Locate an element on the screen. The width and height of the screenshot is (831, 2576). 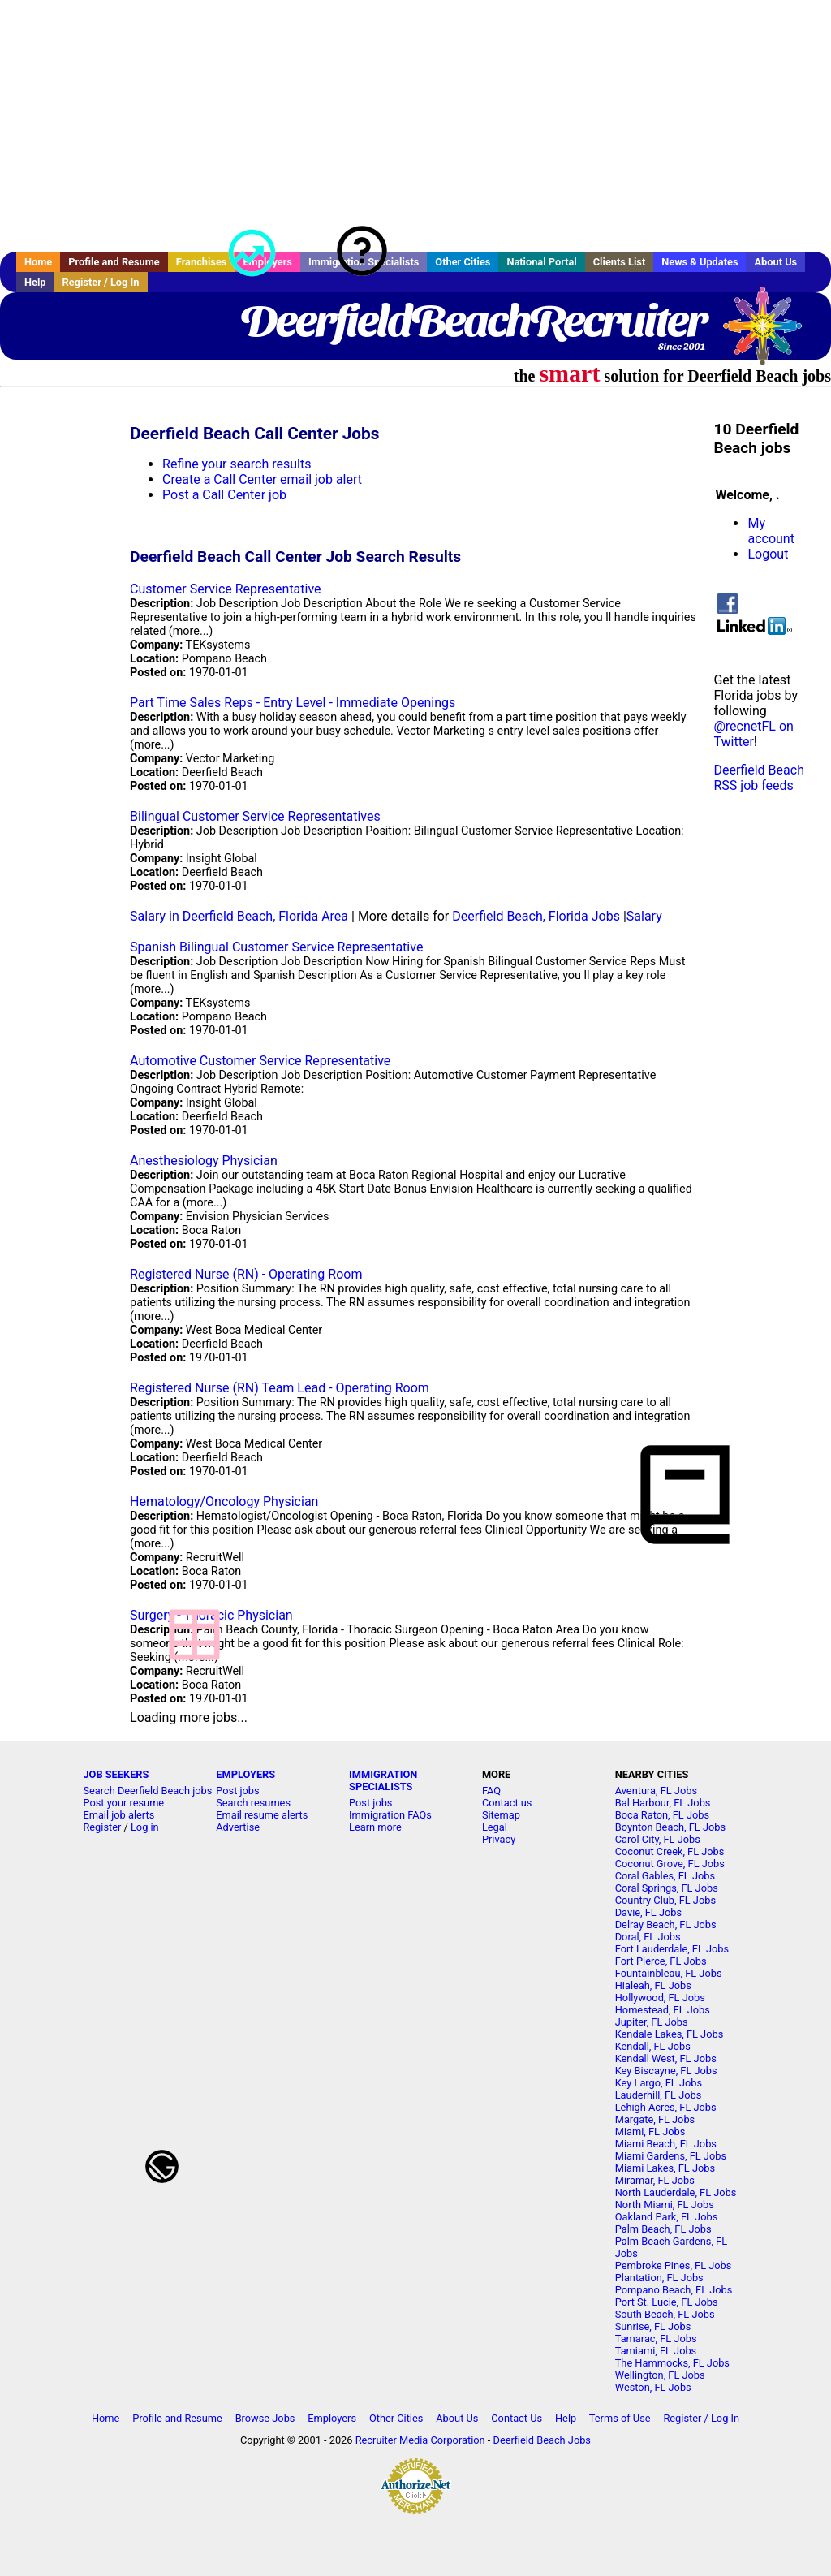
insert a table into the document is located at coordinates (194, 1634).